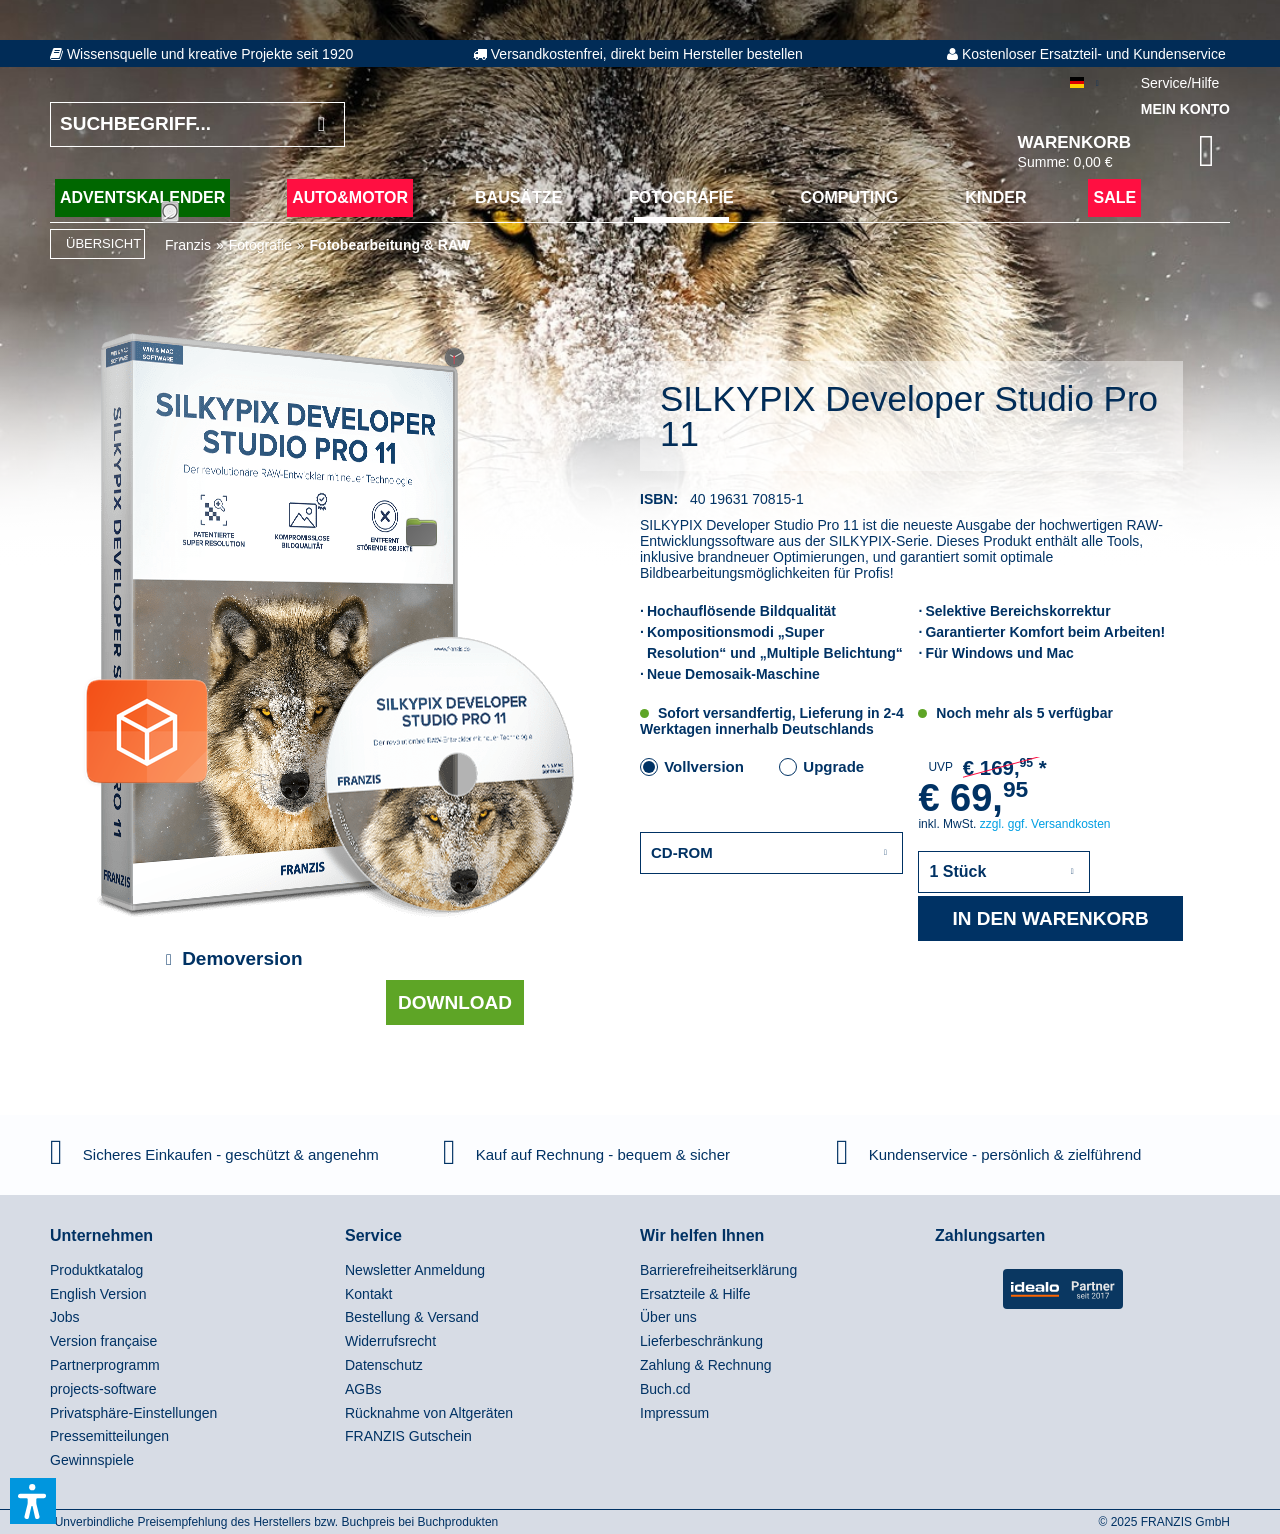  What do you see at coordinates (421, 531) in the screenshot?
I see `open file folder` at bounding box center [421, 531].